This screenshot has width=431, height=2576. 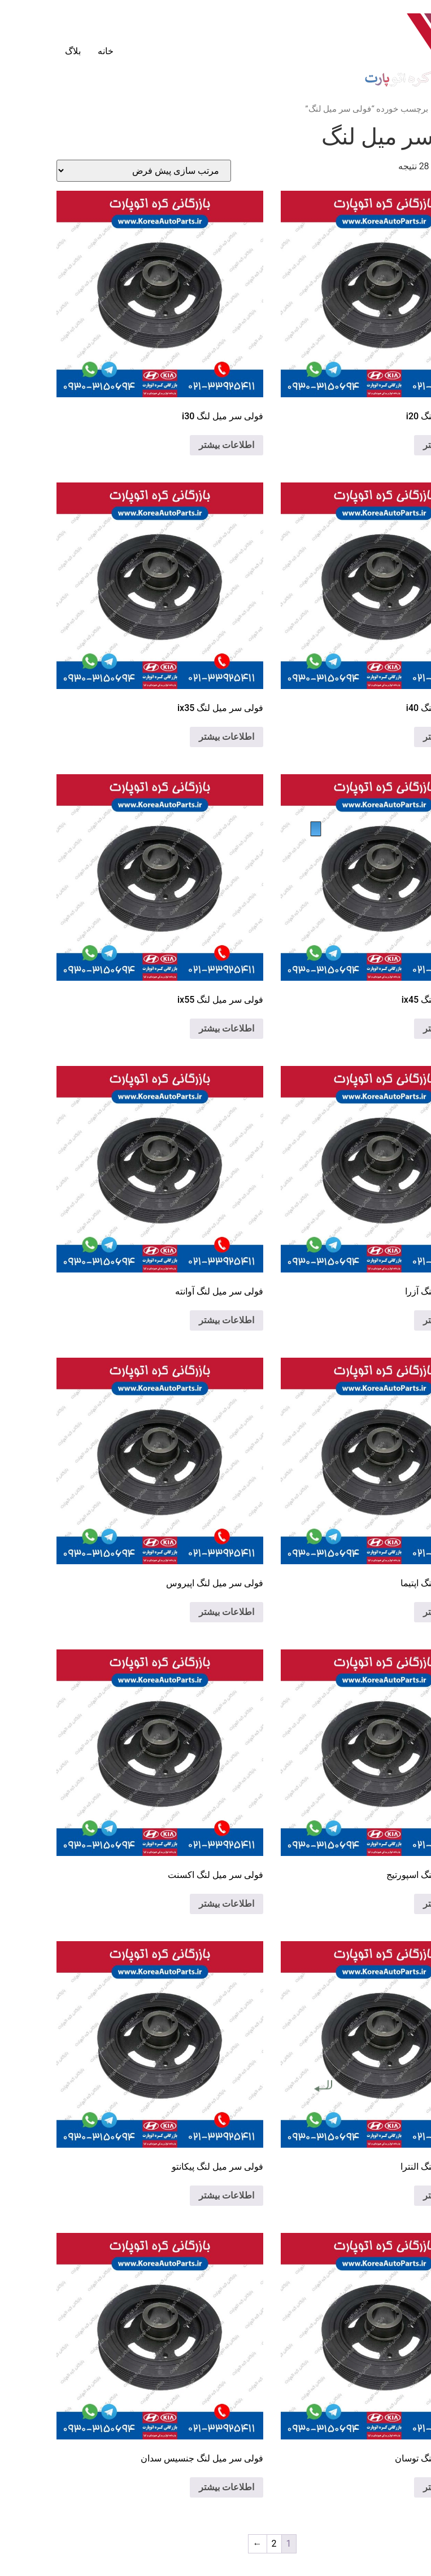 I want to click on access your favorites folder in the media library, so click(x=180, y=1110).